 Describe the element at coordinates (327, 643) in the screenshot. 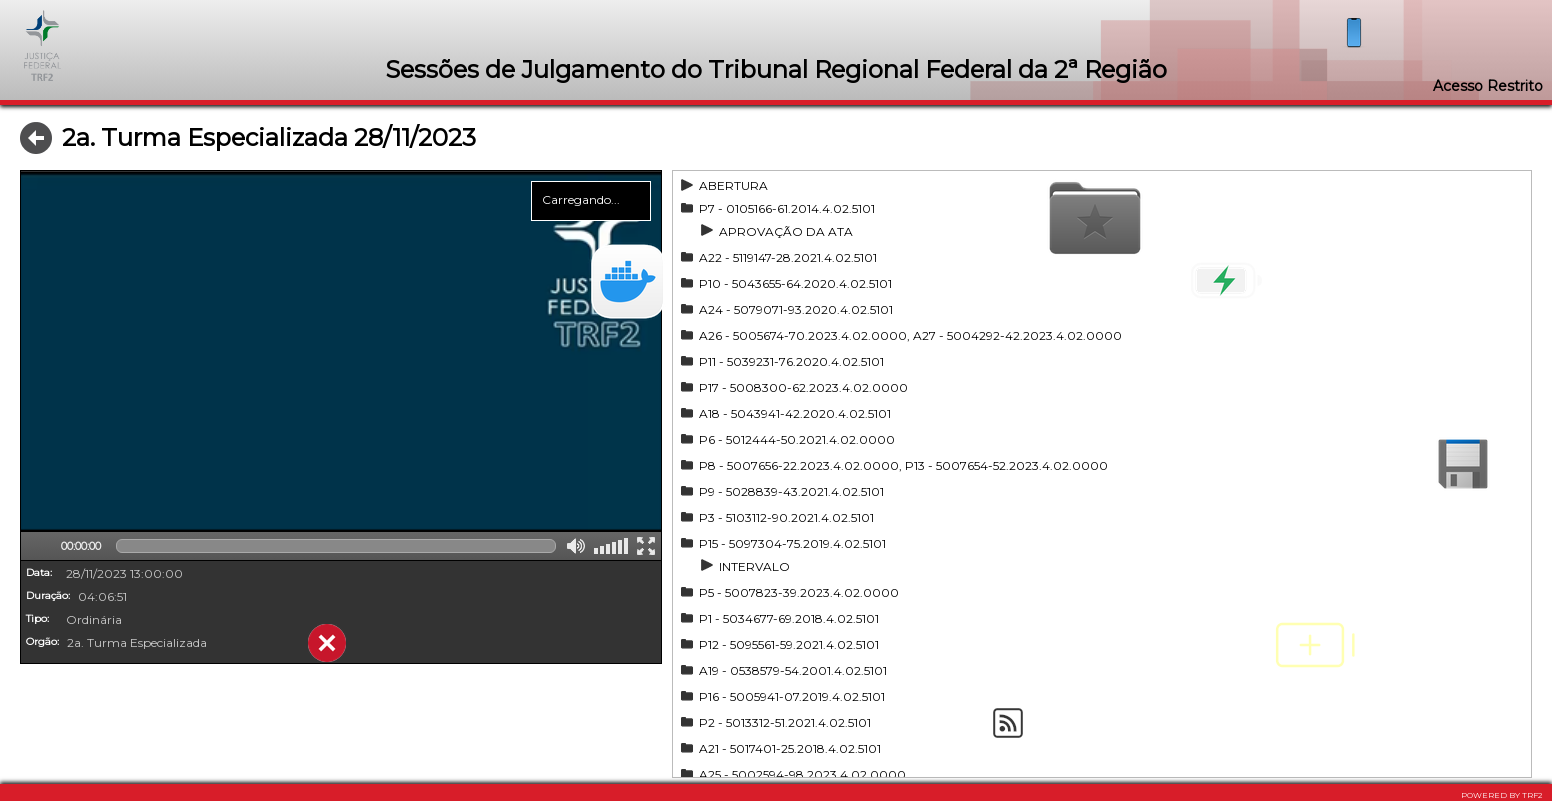

I see `stop or cancel a running process` at that location.